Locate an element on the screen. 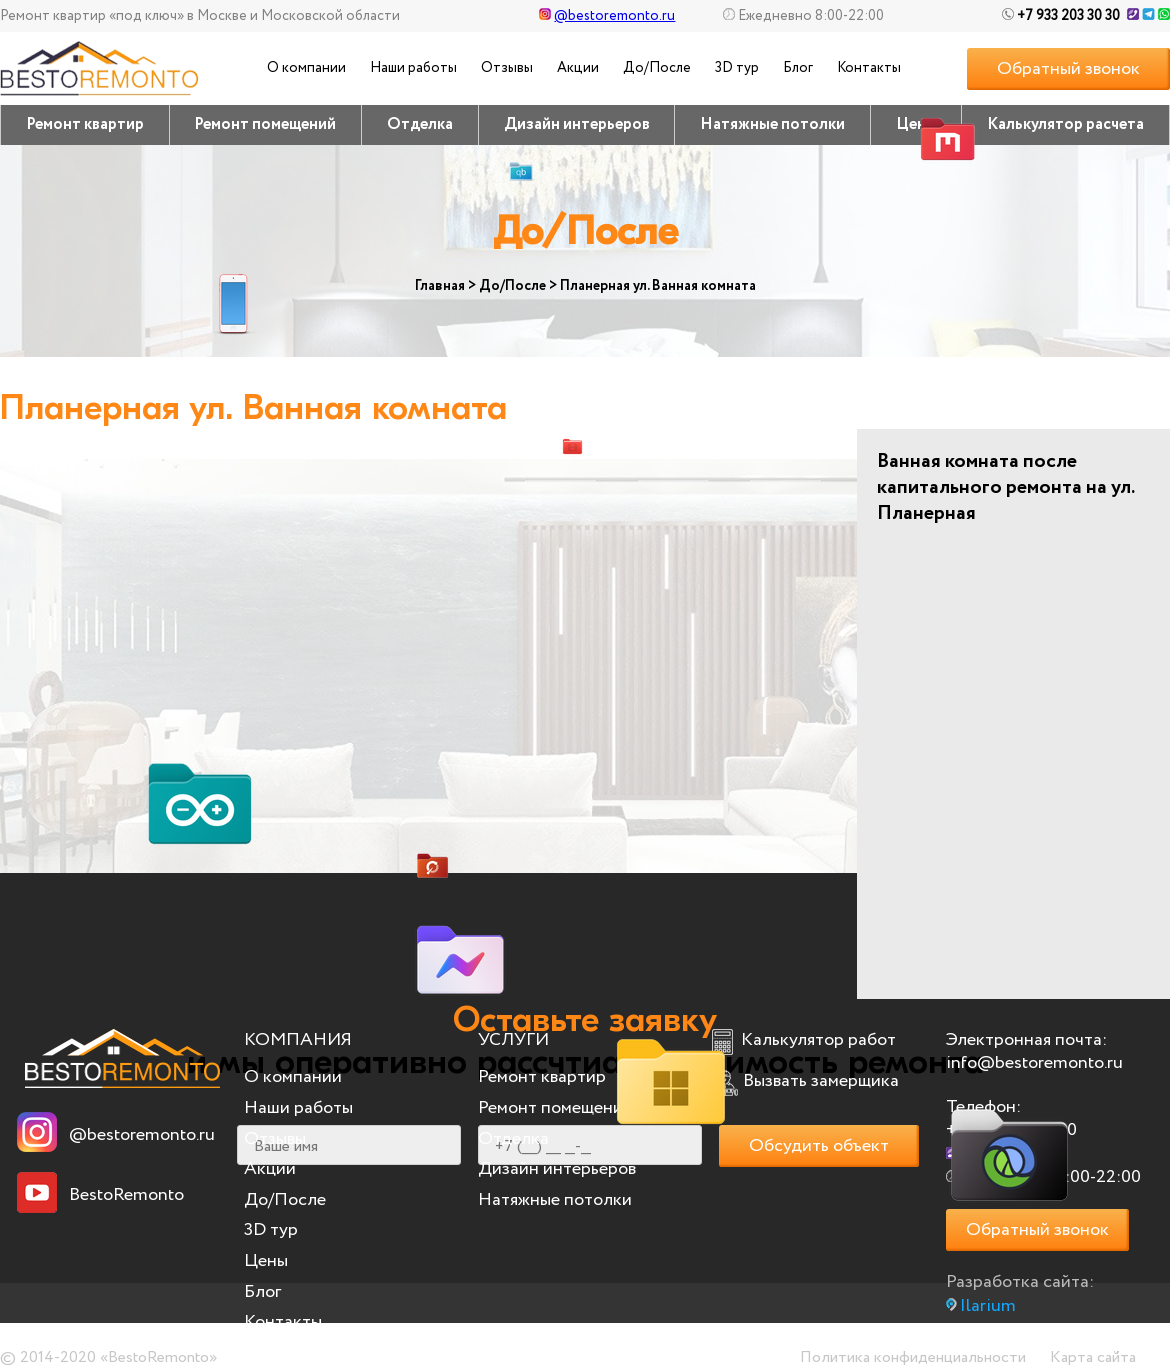  open your videos folder is located at coordinates (572, 446).